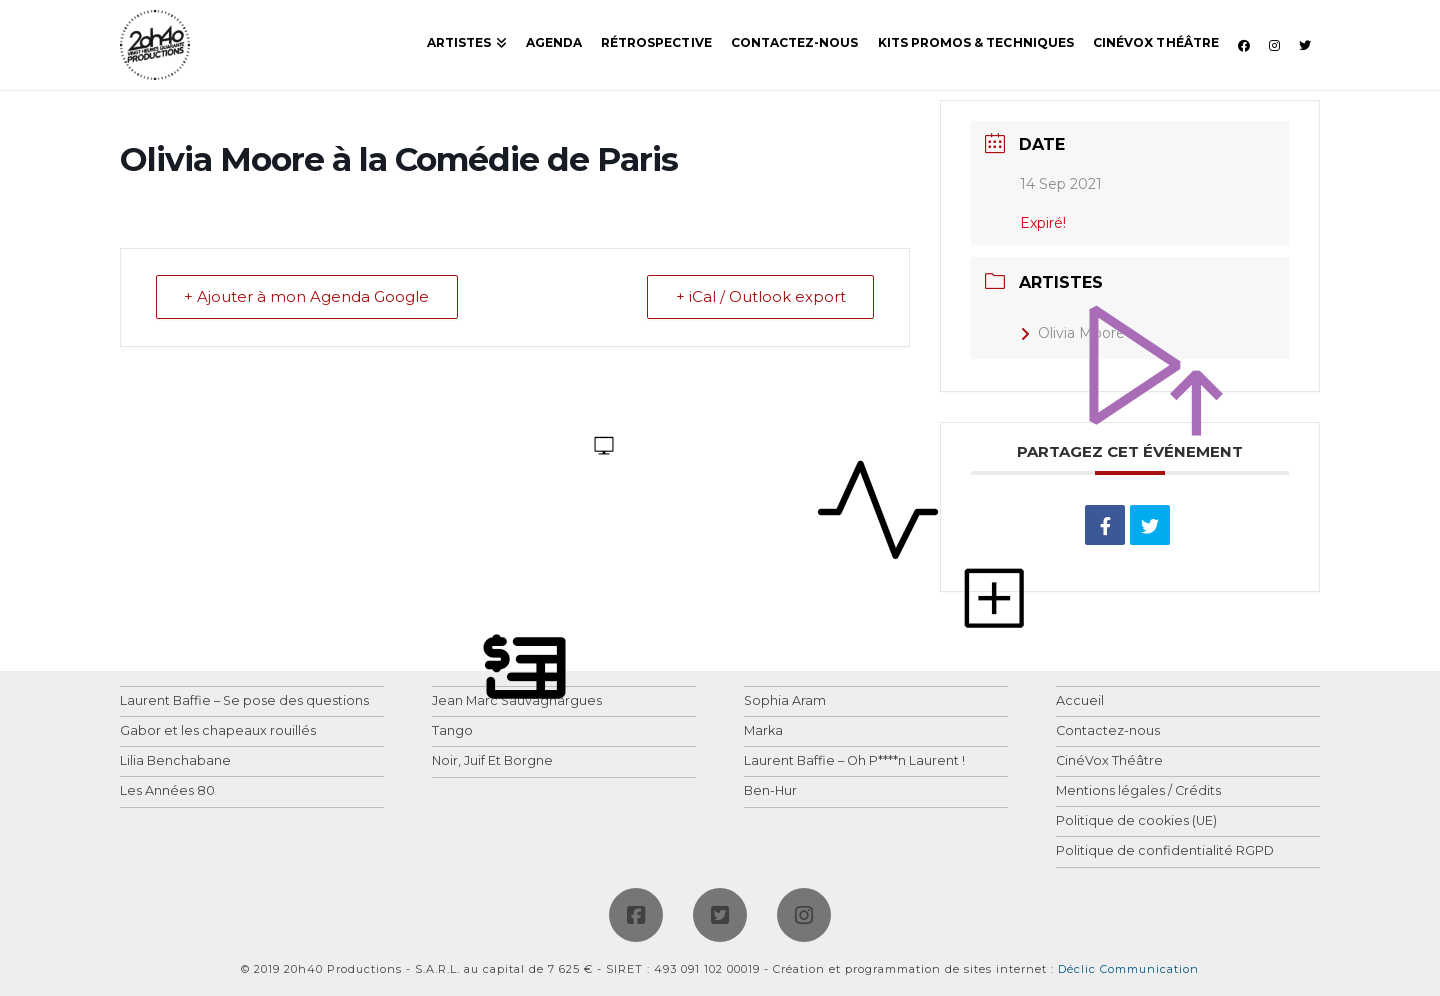 The width and height of the screenshot is (1440, 996). What do you see at coordinates (878, 512) in the screenshot?
I see `view health or heart rate data` at bounding box center [878, 512].